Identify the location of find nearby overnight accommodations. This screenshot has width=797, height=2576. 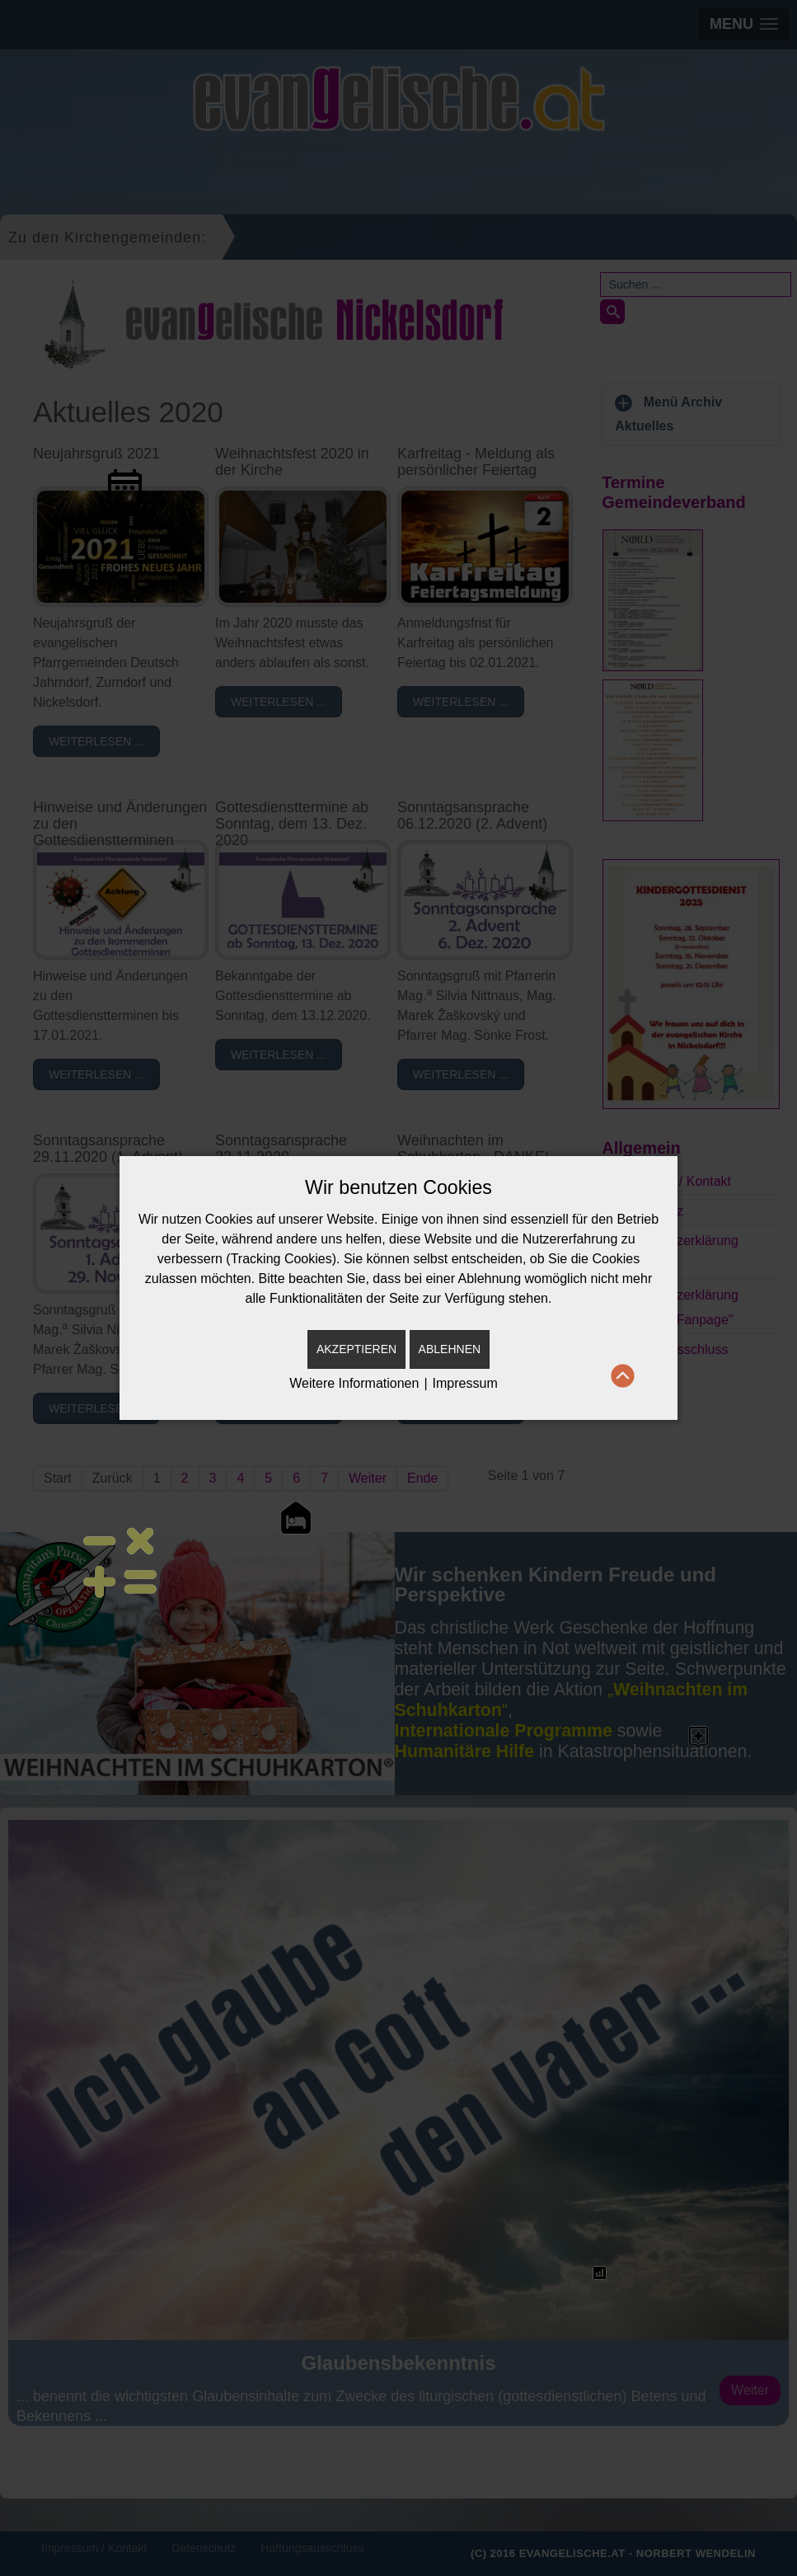
(296, 1517).